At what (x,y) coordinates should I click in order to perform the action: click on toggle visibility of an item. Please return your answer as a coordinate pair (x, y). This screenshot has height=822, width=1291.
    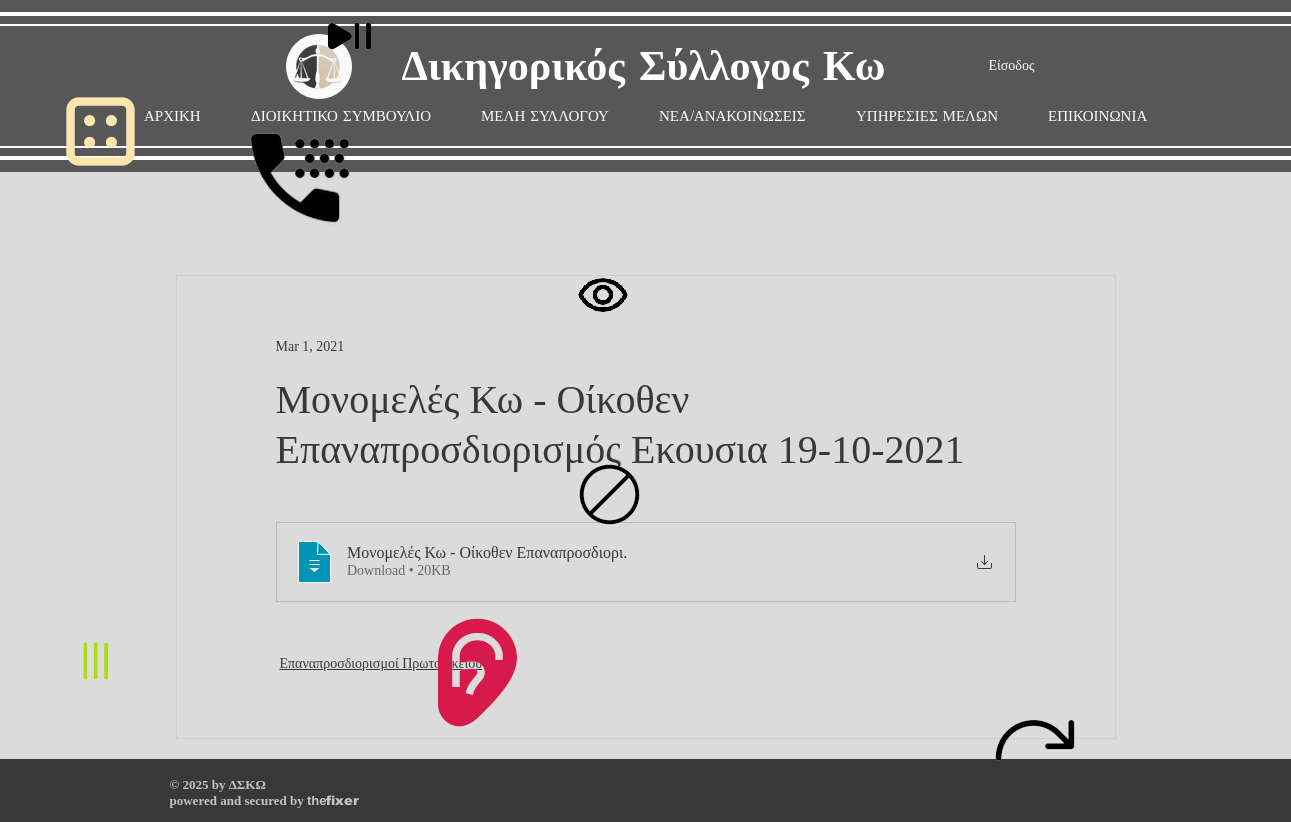
    Looking at the image, I should click on (603, 296).